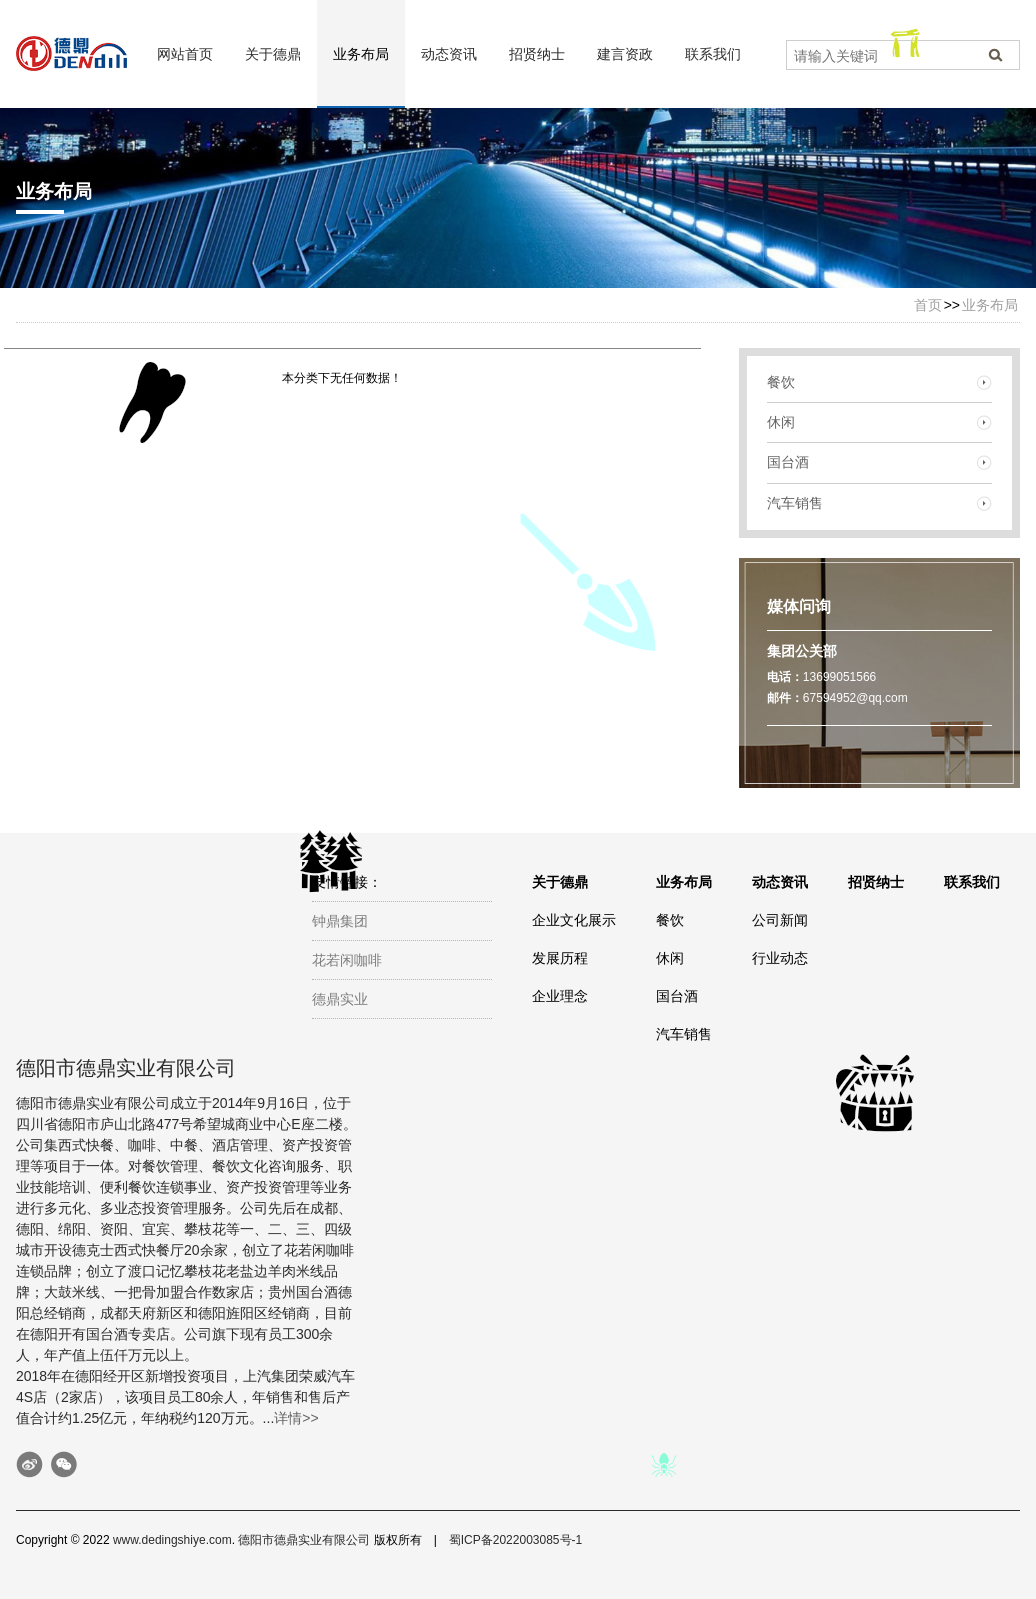 This screenshot has height=1599, width=1036. Describe the element at coordinates (589, 583) in the screenshot. I see `equip arrow ammunition` at that location.